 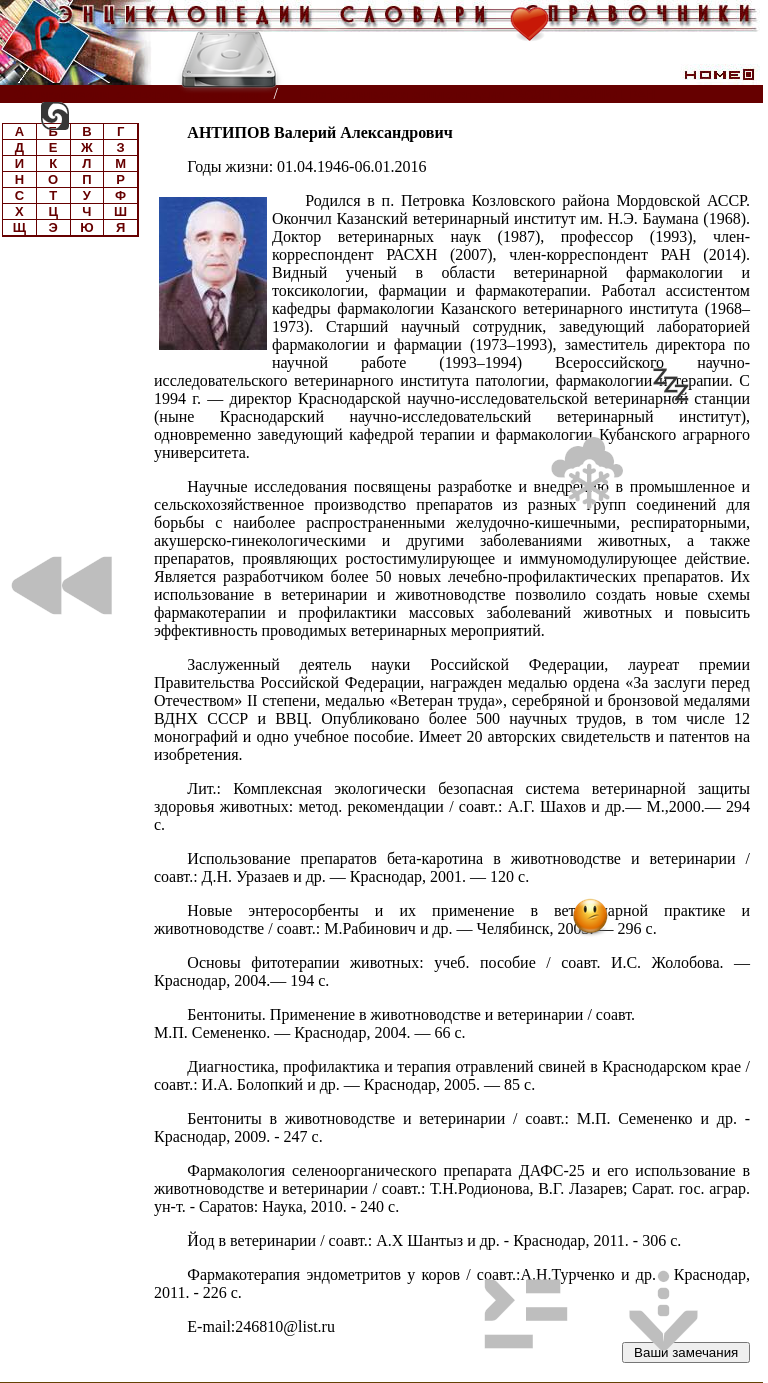 What do you see at coordinates (229, 62) in the screenshot?
I see `access hard drive storage settings` at bounding box center [229, 62].